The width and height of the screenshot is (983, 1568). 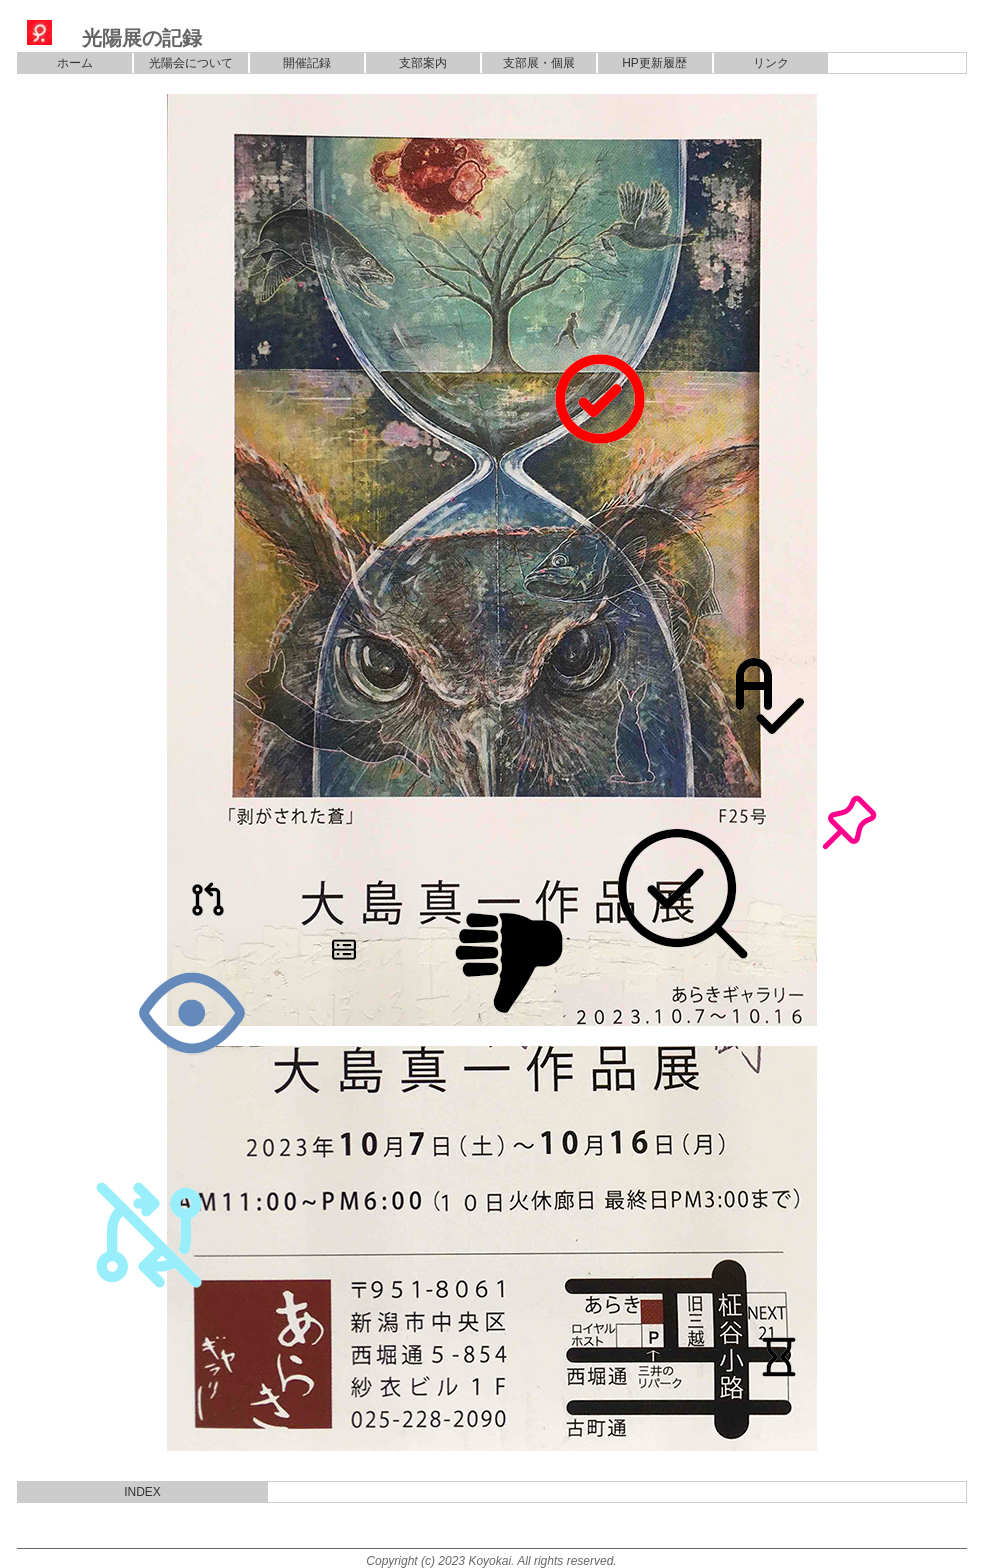 I want to click on view or preview content, so click(x=192, y=1013).